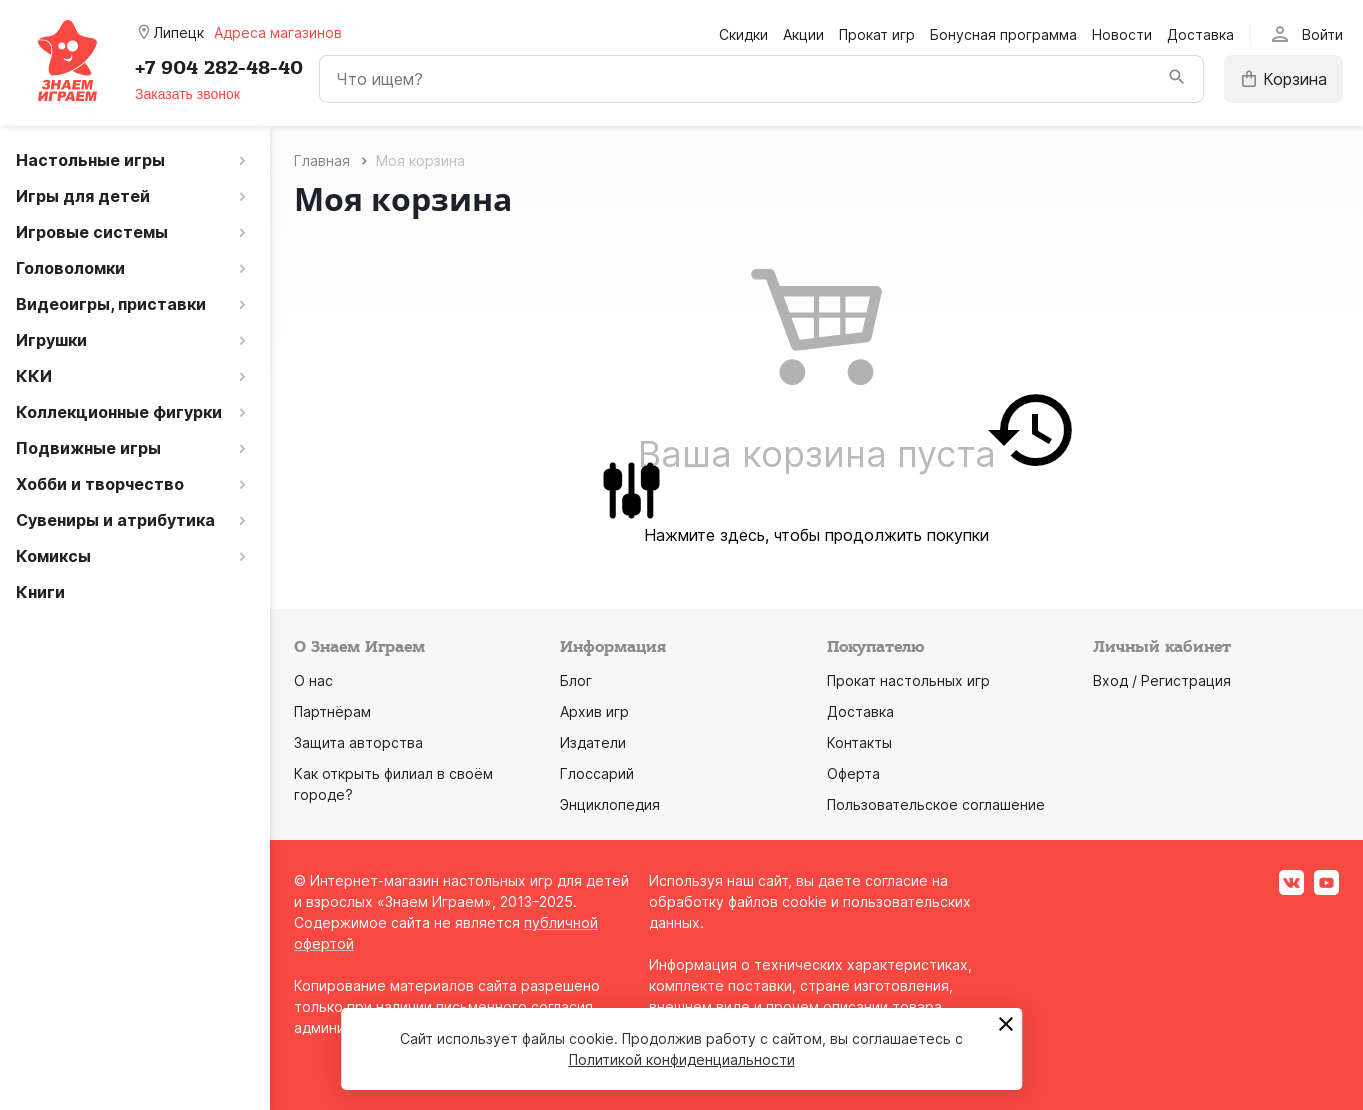  What do you see at coordinates (631, 490) in the screenshot?
I see `view candlestick chart for stock or crypto trading` at bounding box center [631, 490].